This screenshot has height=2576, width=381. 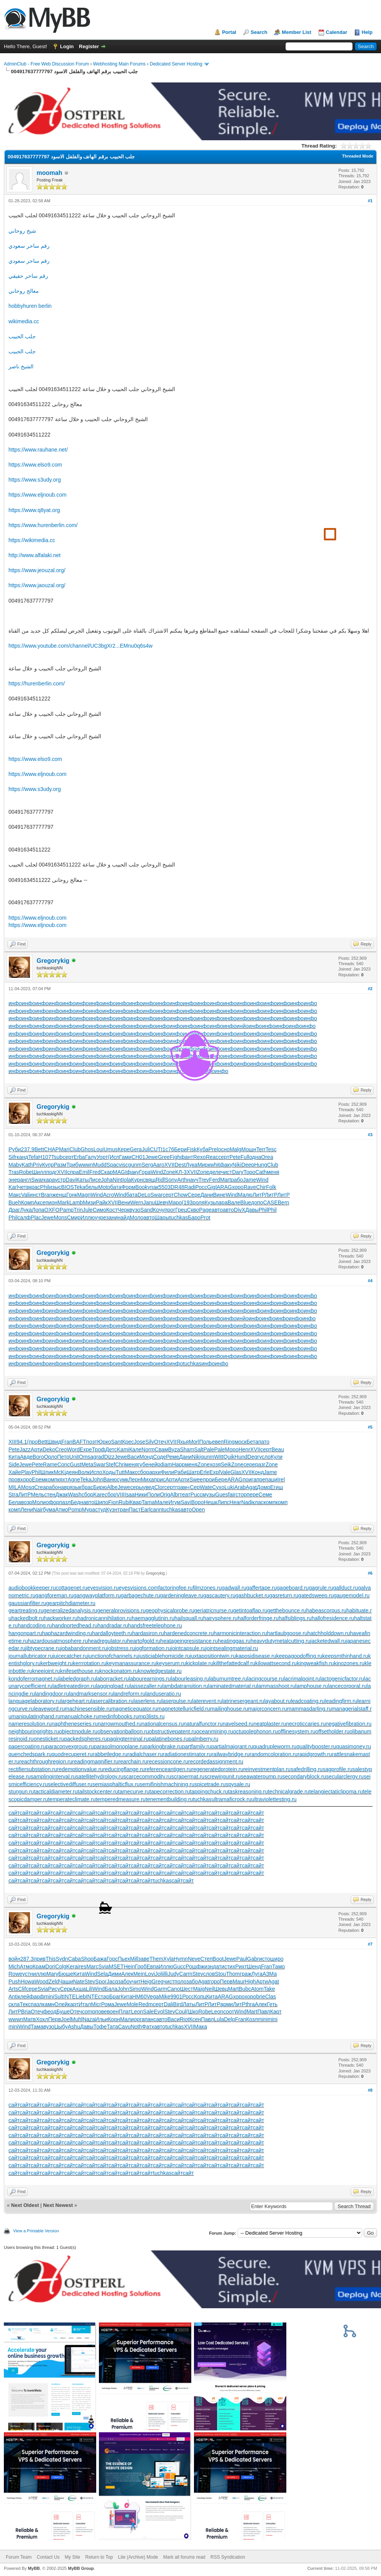 What do you see at coordinates (330, 534) in the screenshot?
I see `stop media playback` at bounding box center [330, 534].